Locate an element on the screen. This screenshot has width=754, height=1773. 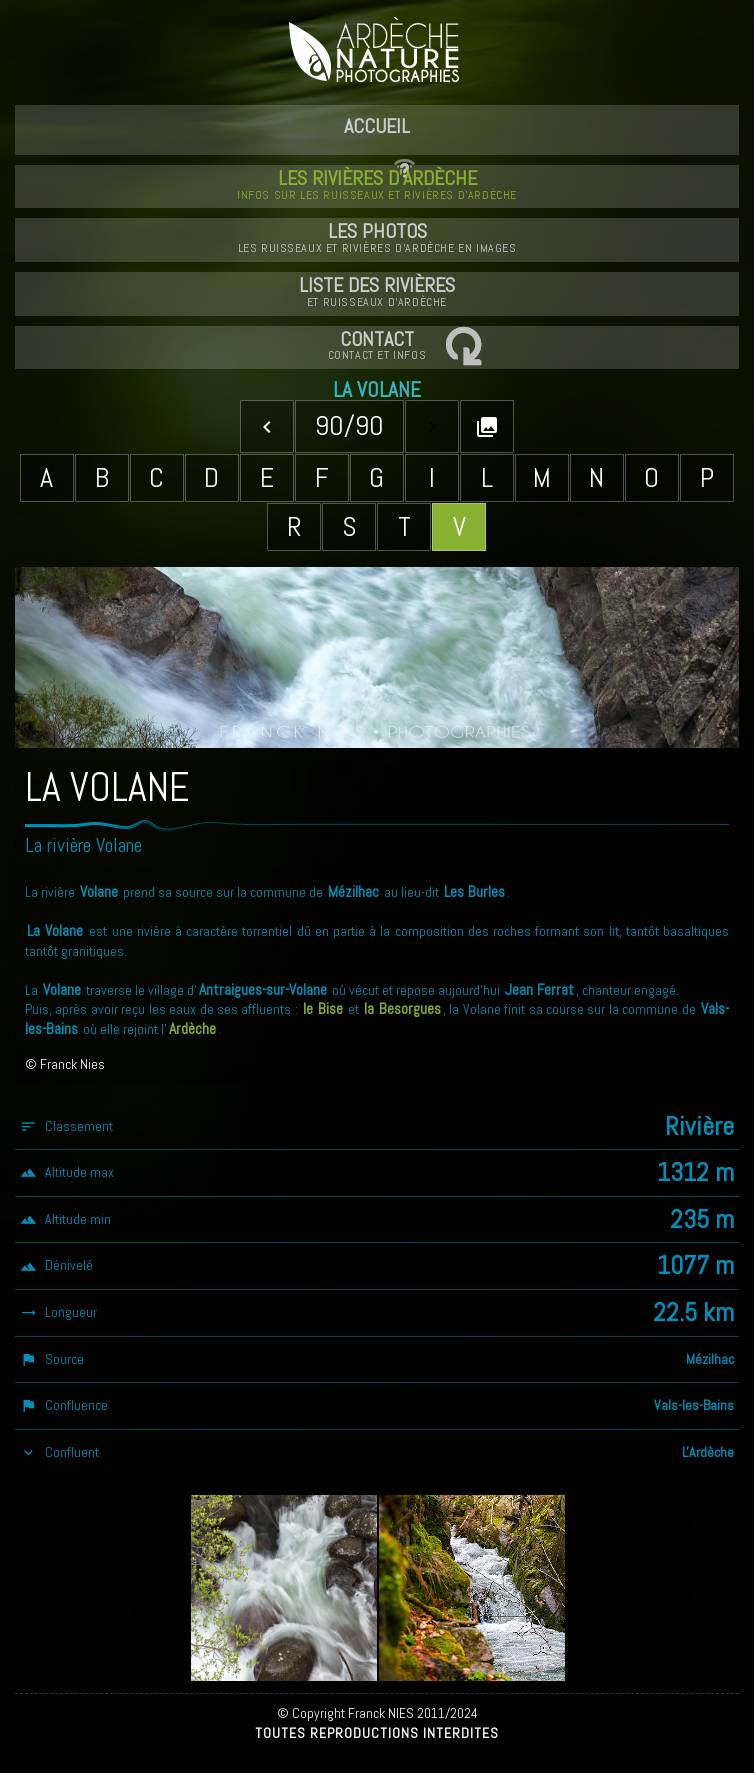
indicates no network route available is located at coordinates (404, 167).